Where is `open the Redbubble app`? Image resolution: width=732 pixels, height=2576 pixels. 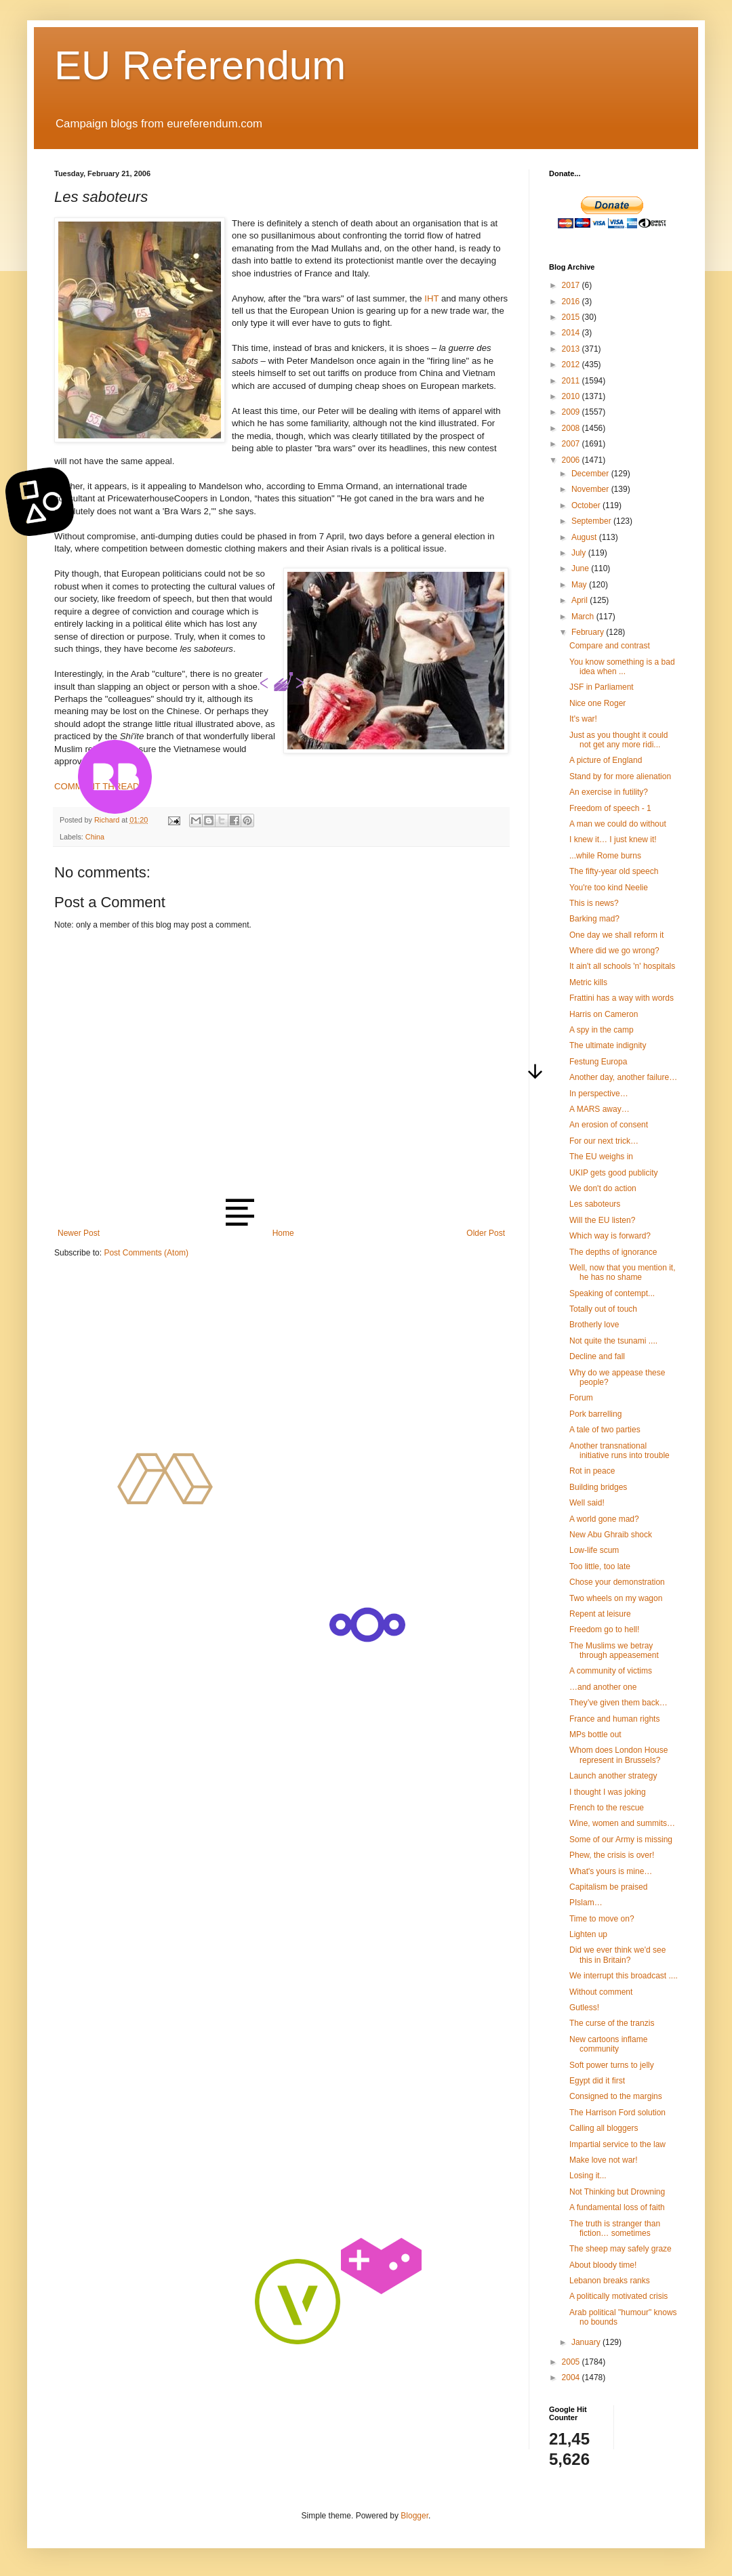 open the Redbubble app is located at coordinates (115, 776).